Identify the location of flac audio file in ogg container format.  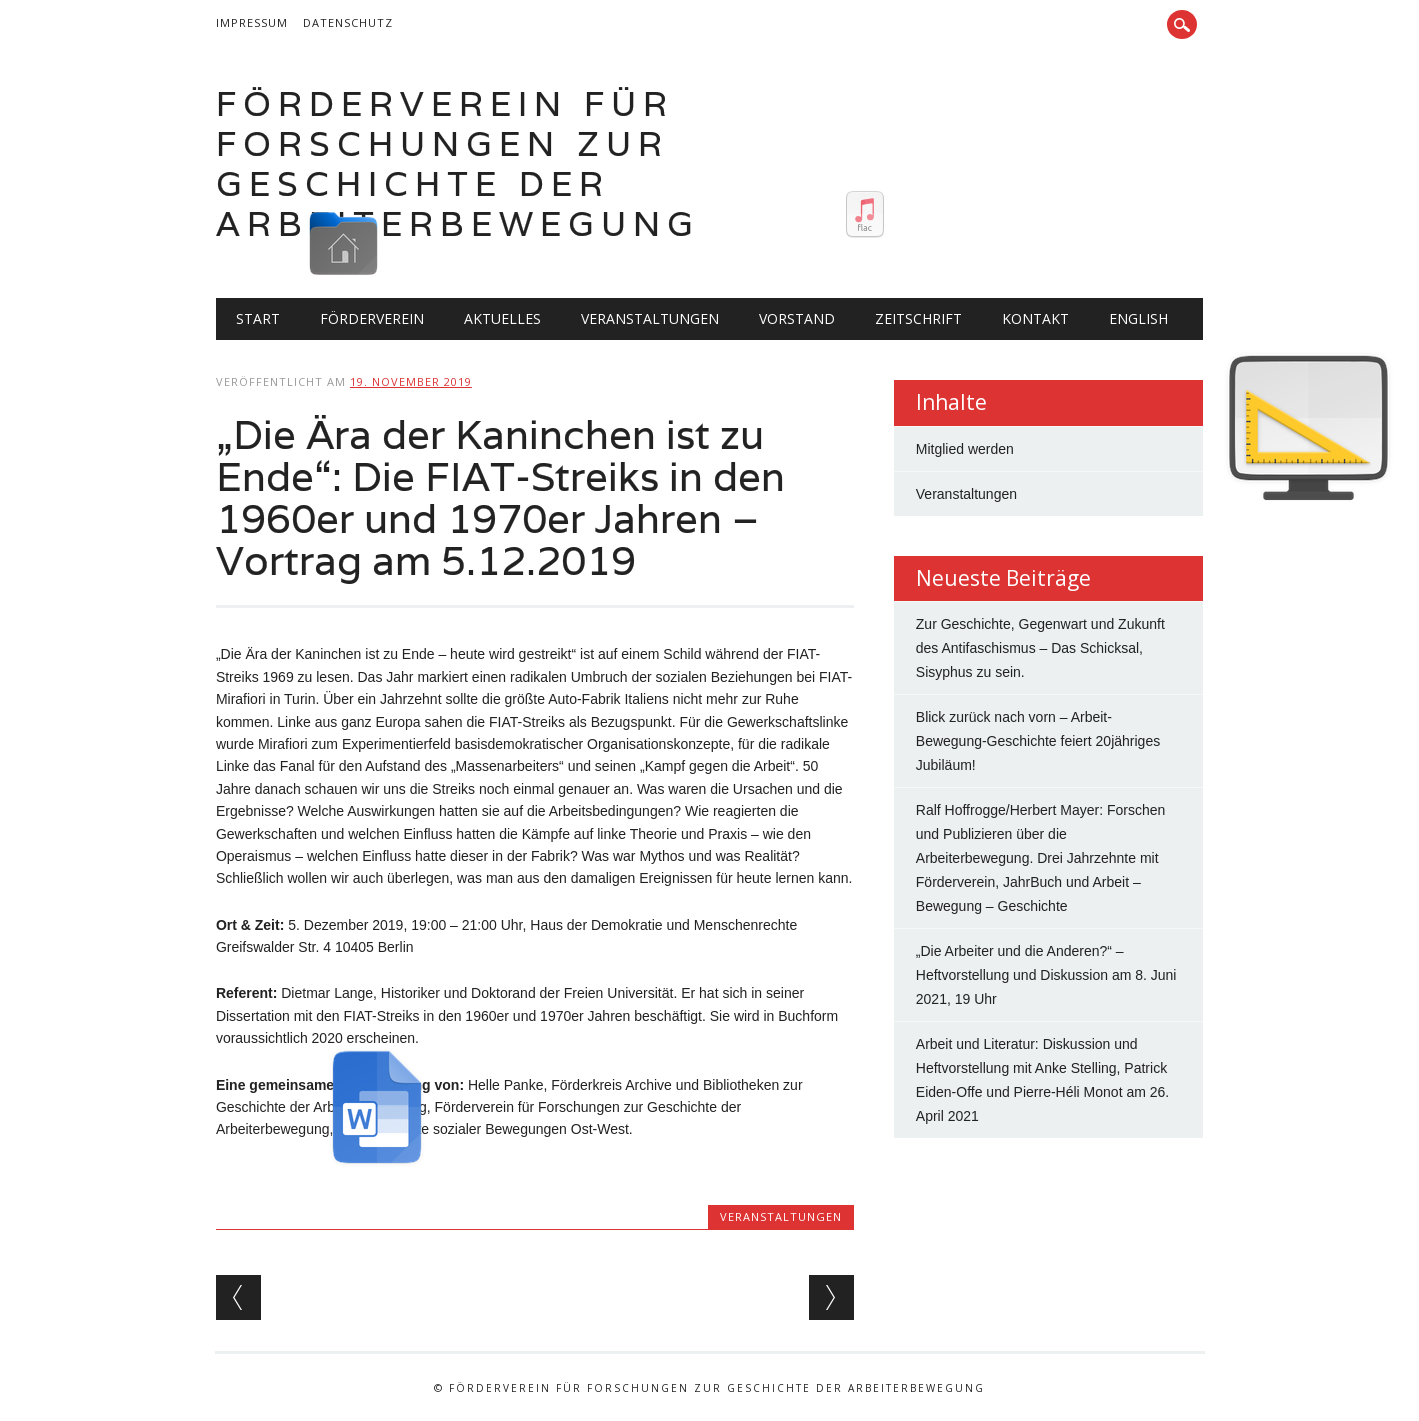
(865, 214).